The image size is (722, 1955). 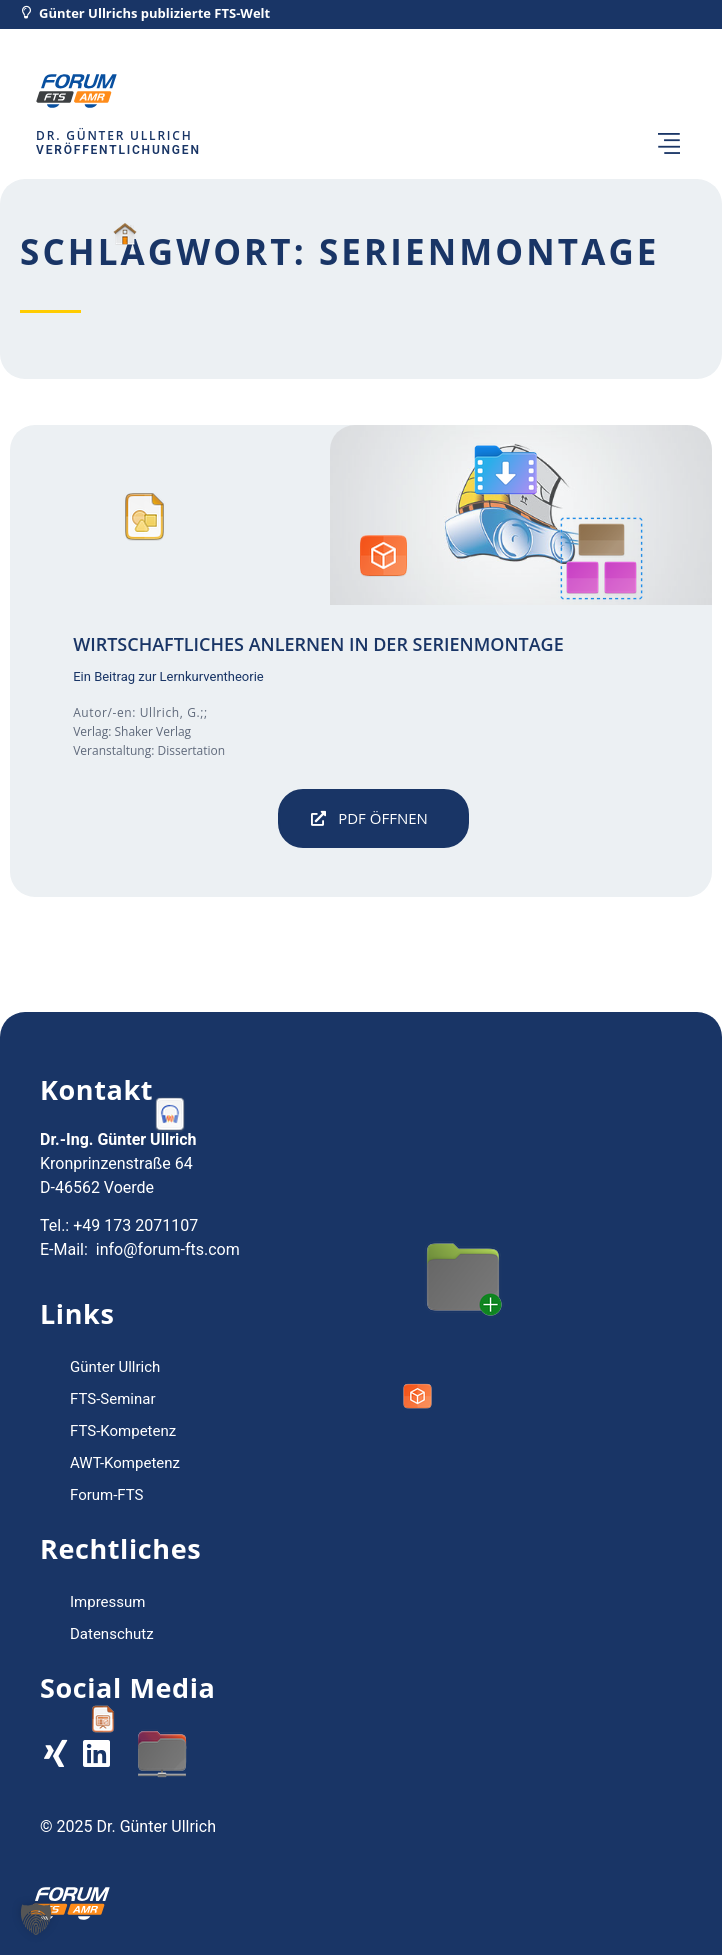 What do you see at coordinates (601, 558) in the screenshot?
I see `select all items in the current view` at bounding box center [601, 558].